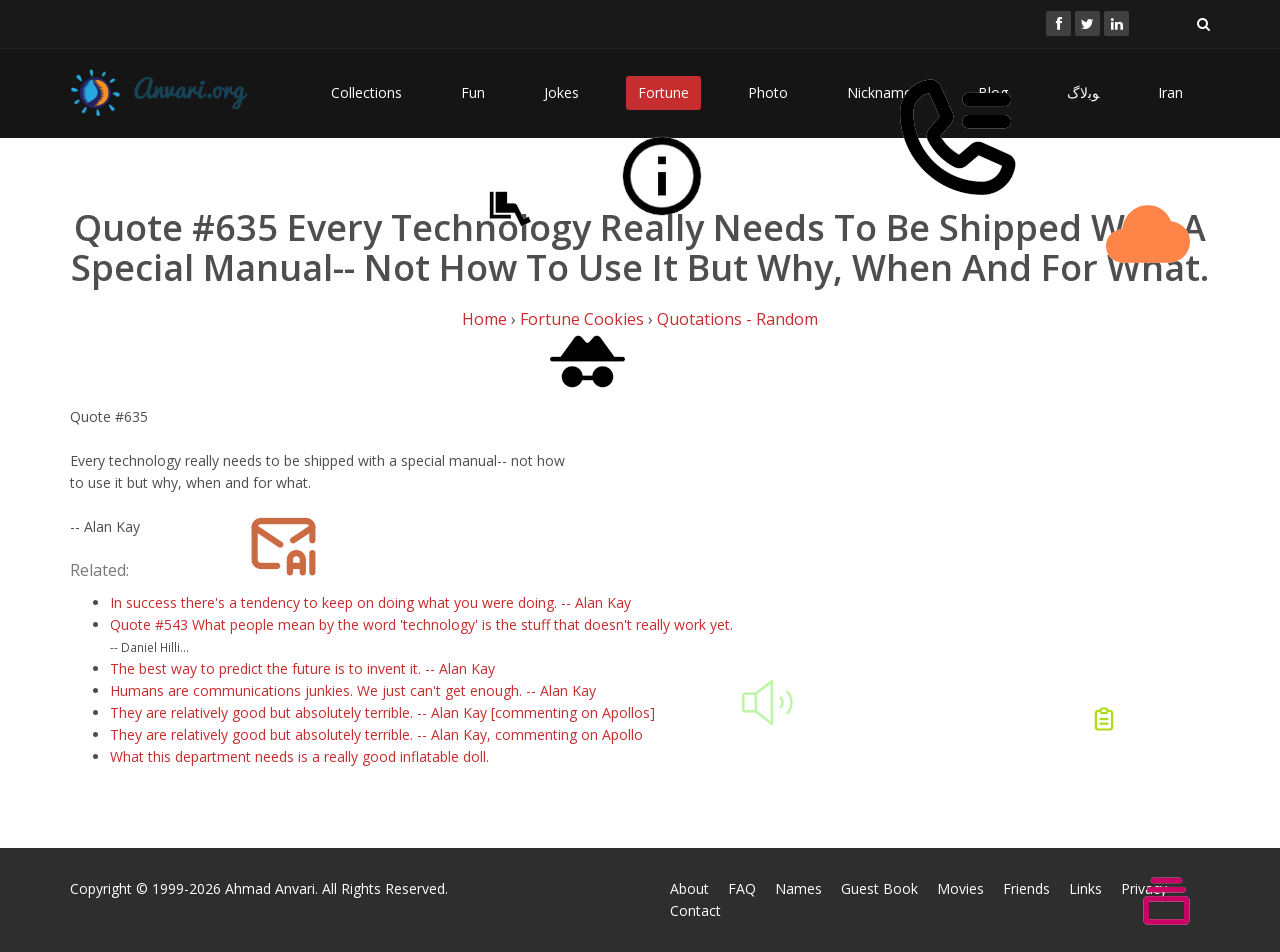 This screenshot has height=952, width=1280. Describe the element at coordinates (283, 543) in the screenshot. I see `access AI-powered email features` at that location.